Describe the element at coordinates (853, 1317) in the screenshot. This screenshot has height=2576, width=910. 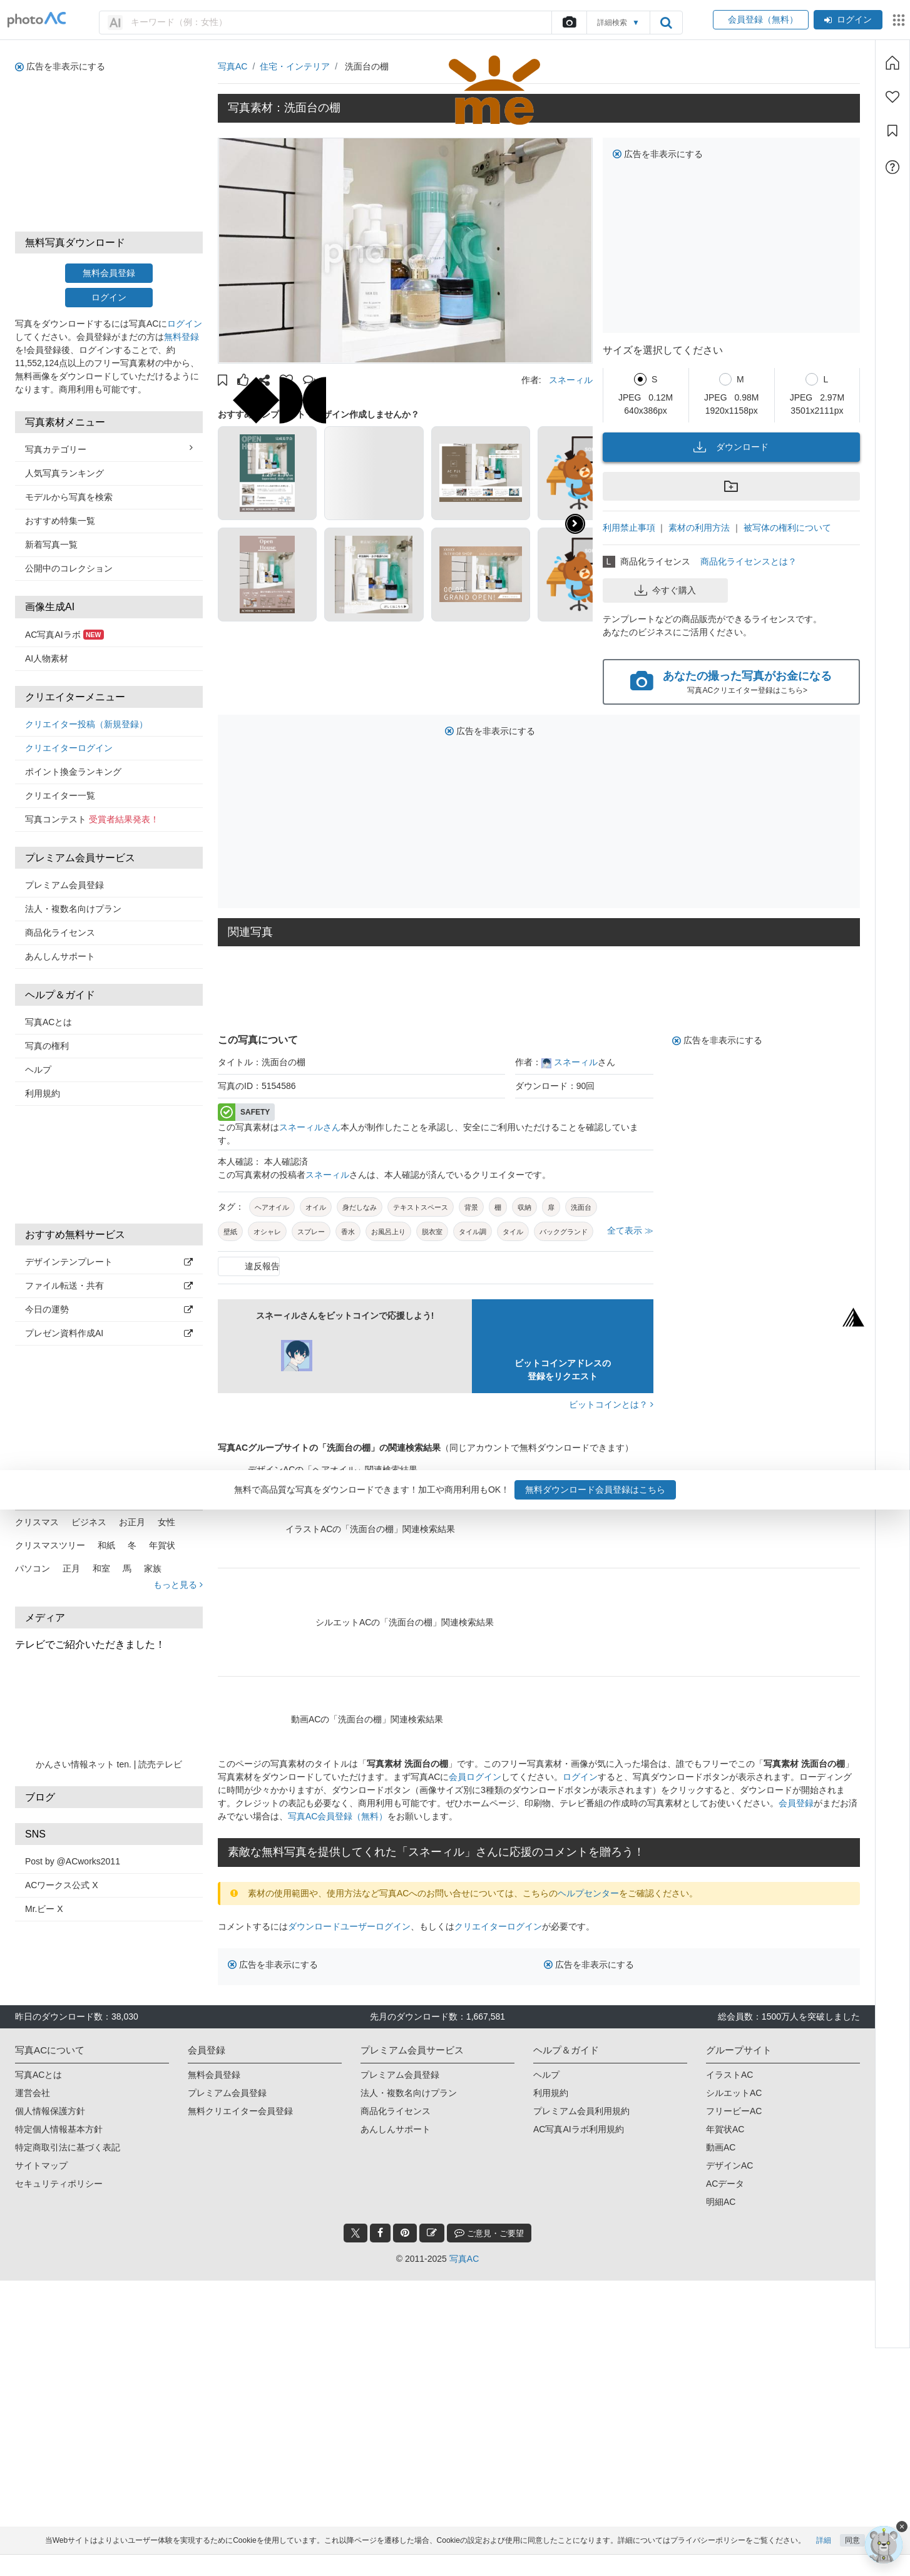
I see `exoscale cloud services logo` at that location.